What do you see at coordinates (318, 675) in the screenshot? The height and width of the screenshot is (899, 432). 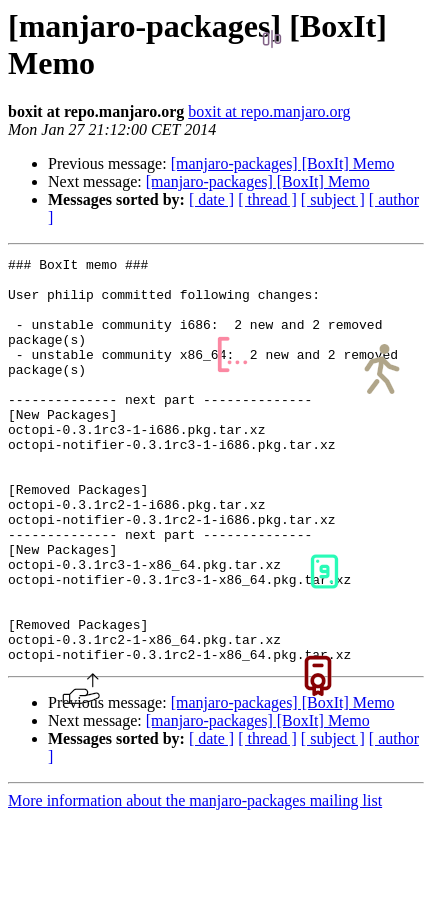 I see `view certificate or credential details` at bounding box center [318, 675].